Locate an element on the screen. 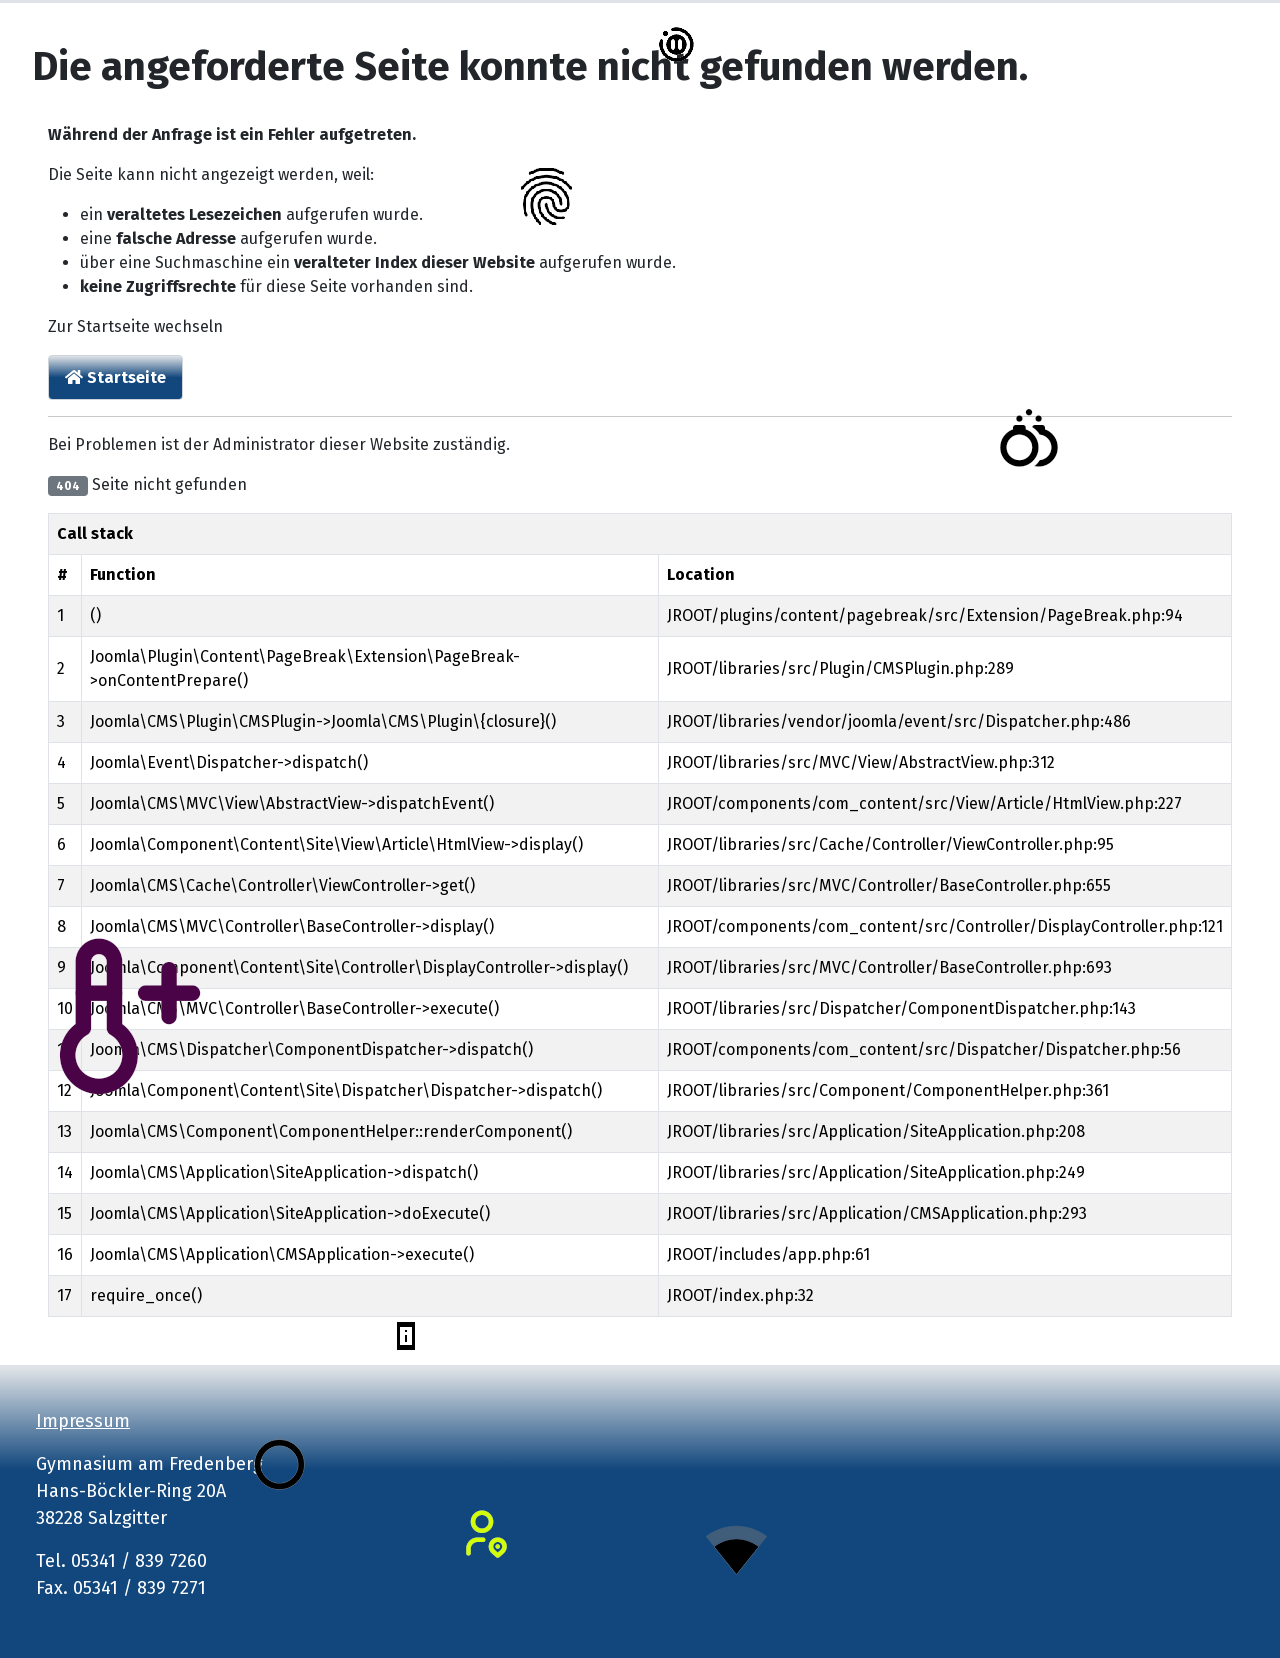 Image resolution: width=1280 pixels, height=1658 pixels. pause motion photo playback is located at coordinates (676, 44).